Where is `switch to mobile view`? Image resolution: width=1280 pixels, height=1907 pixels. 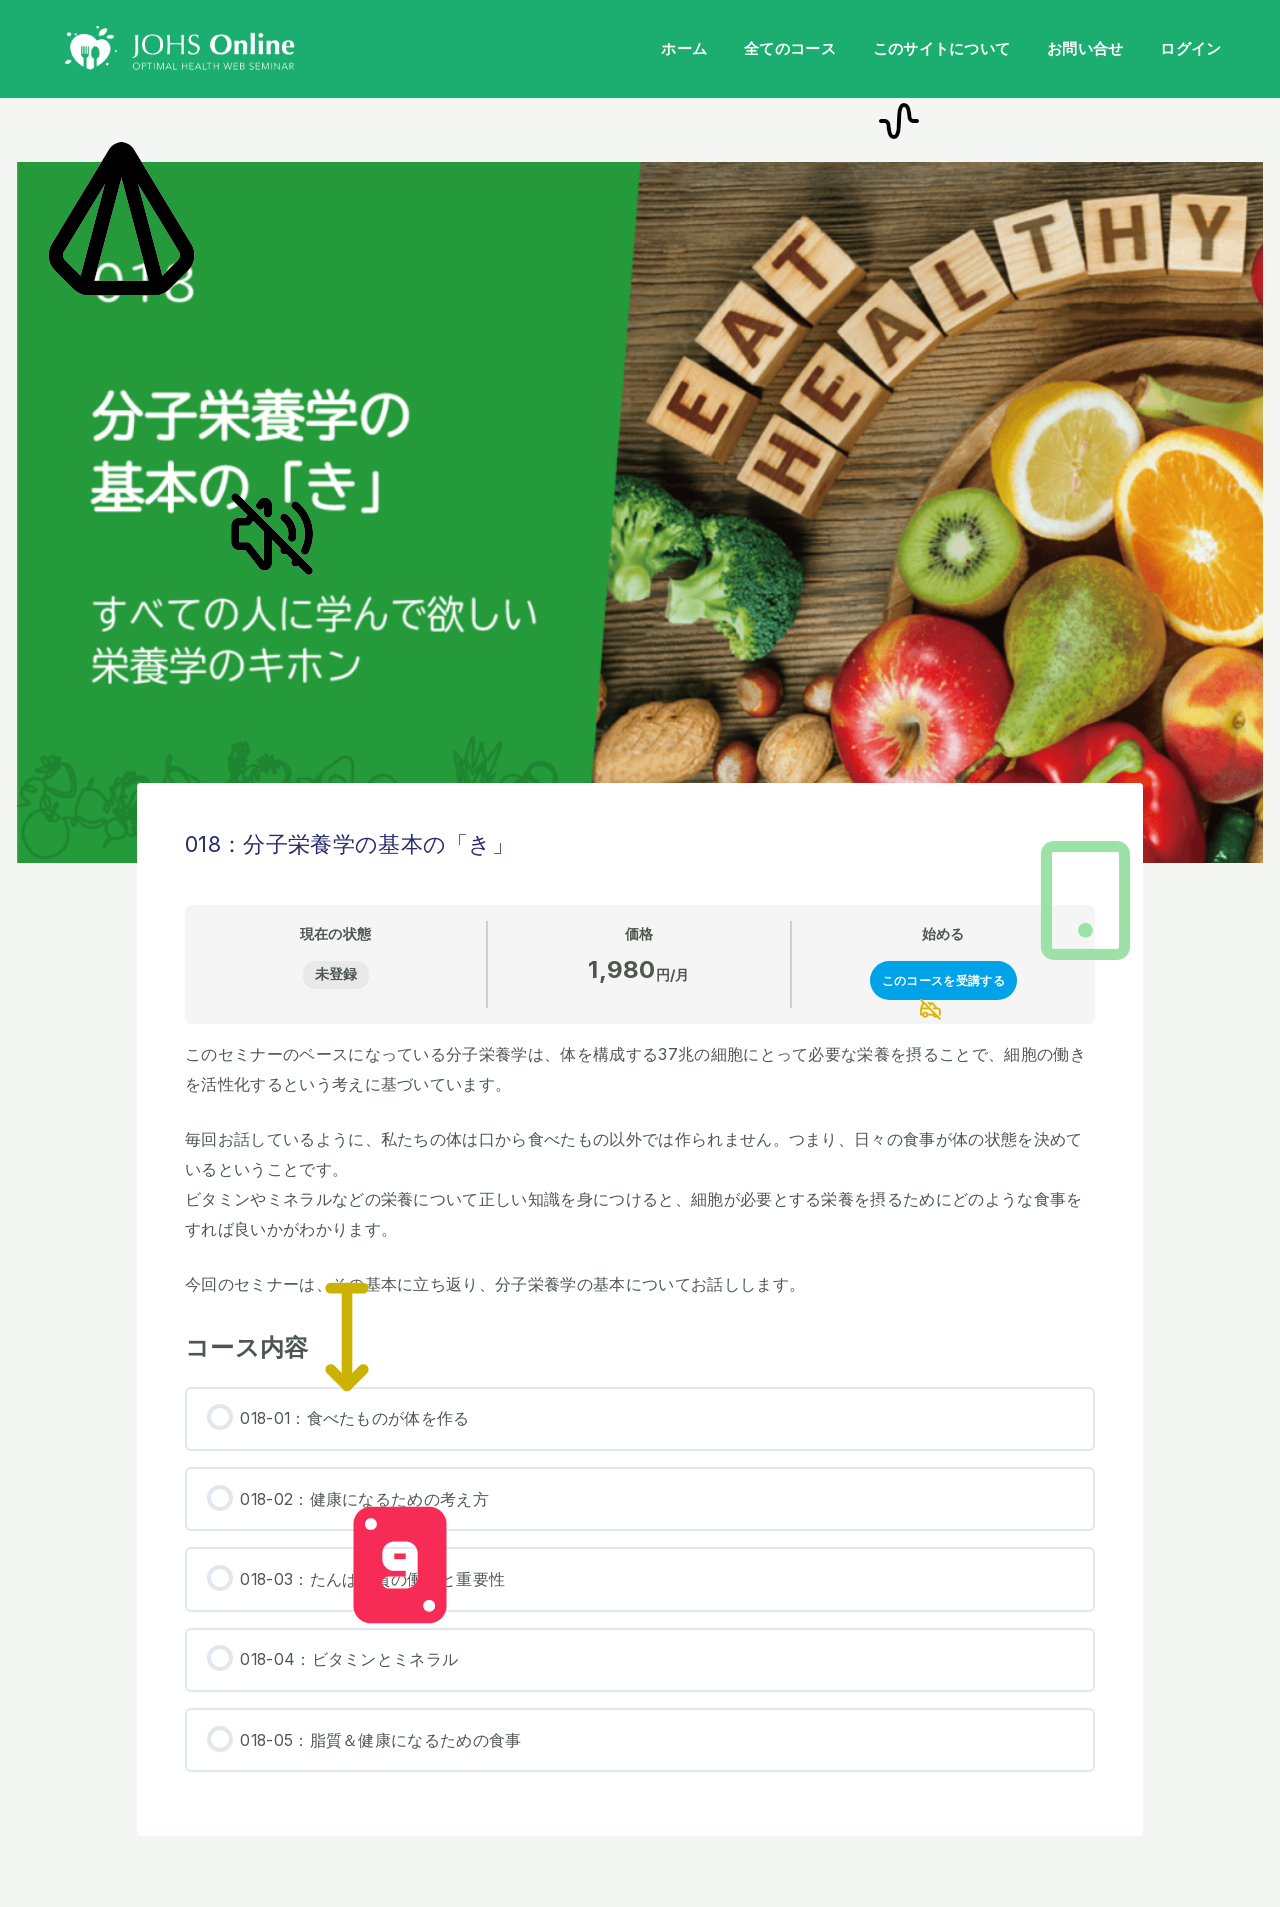
switch to mobile view is located at coordinates (1085, 900).